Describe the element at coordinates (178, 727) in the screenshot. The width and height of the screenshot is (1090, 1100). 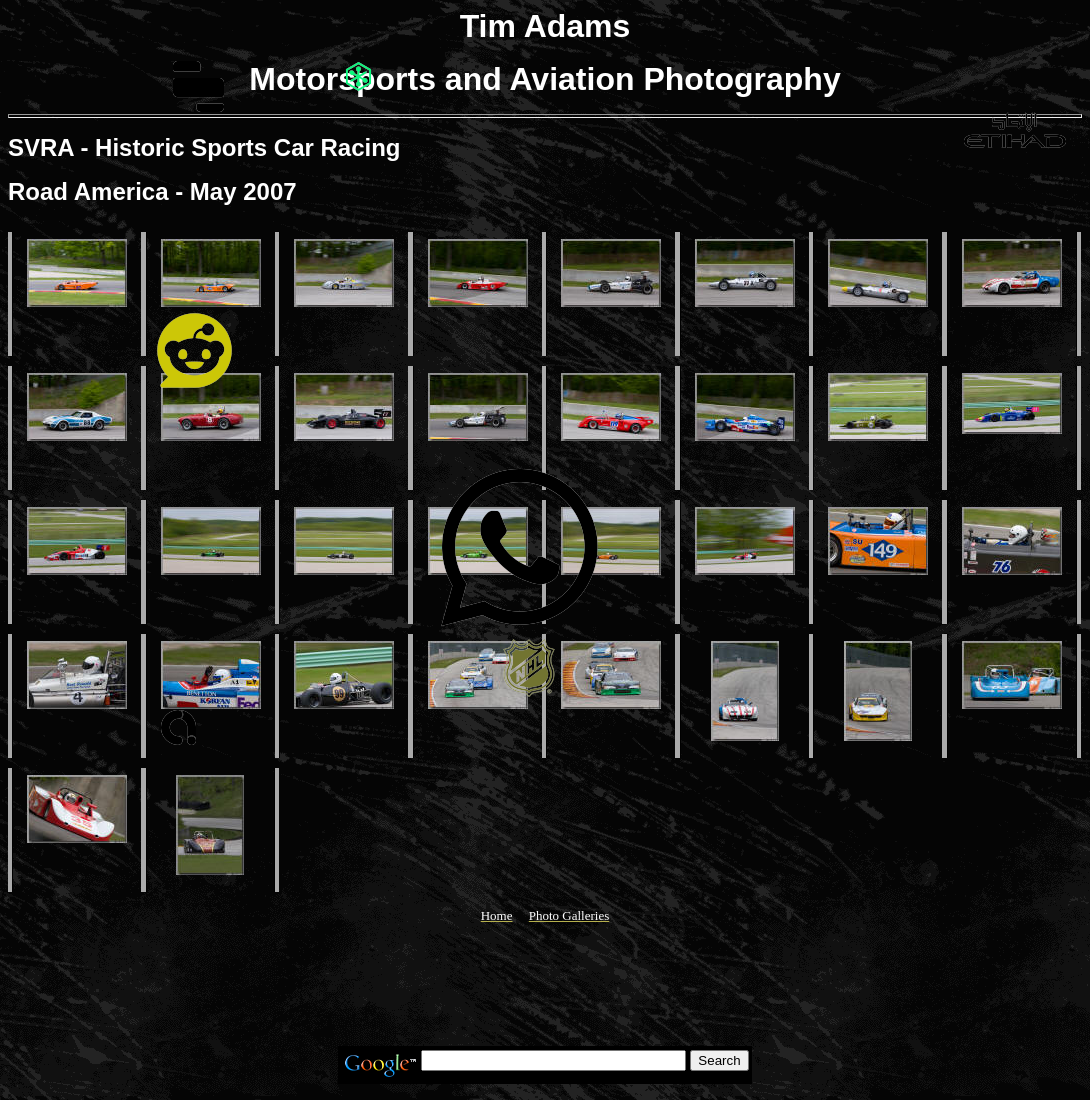
I see `google admob logo` at that location.